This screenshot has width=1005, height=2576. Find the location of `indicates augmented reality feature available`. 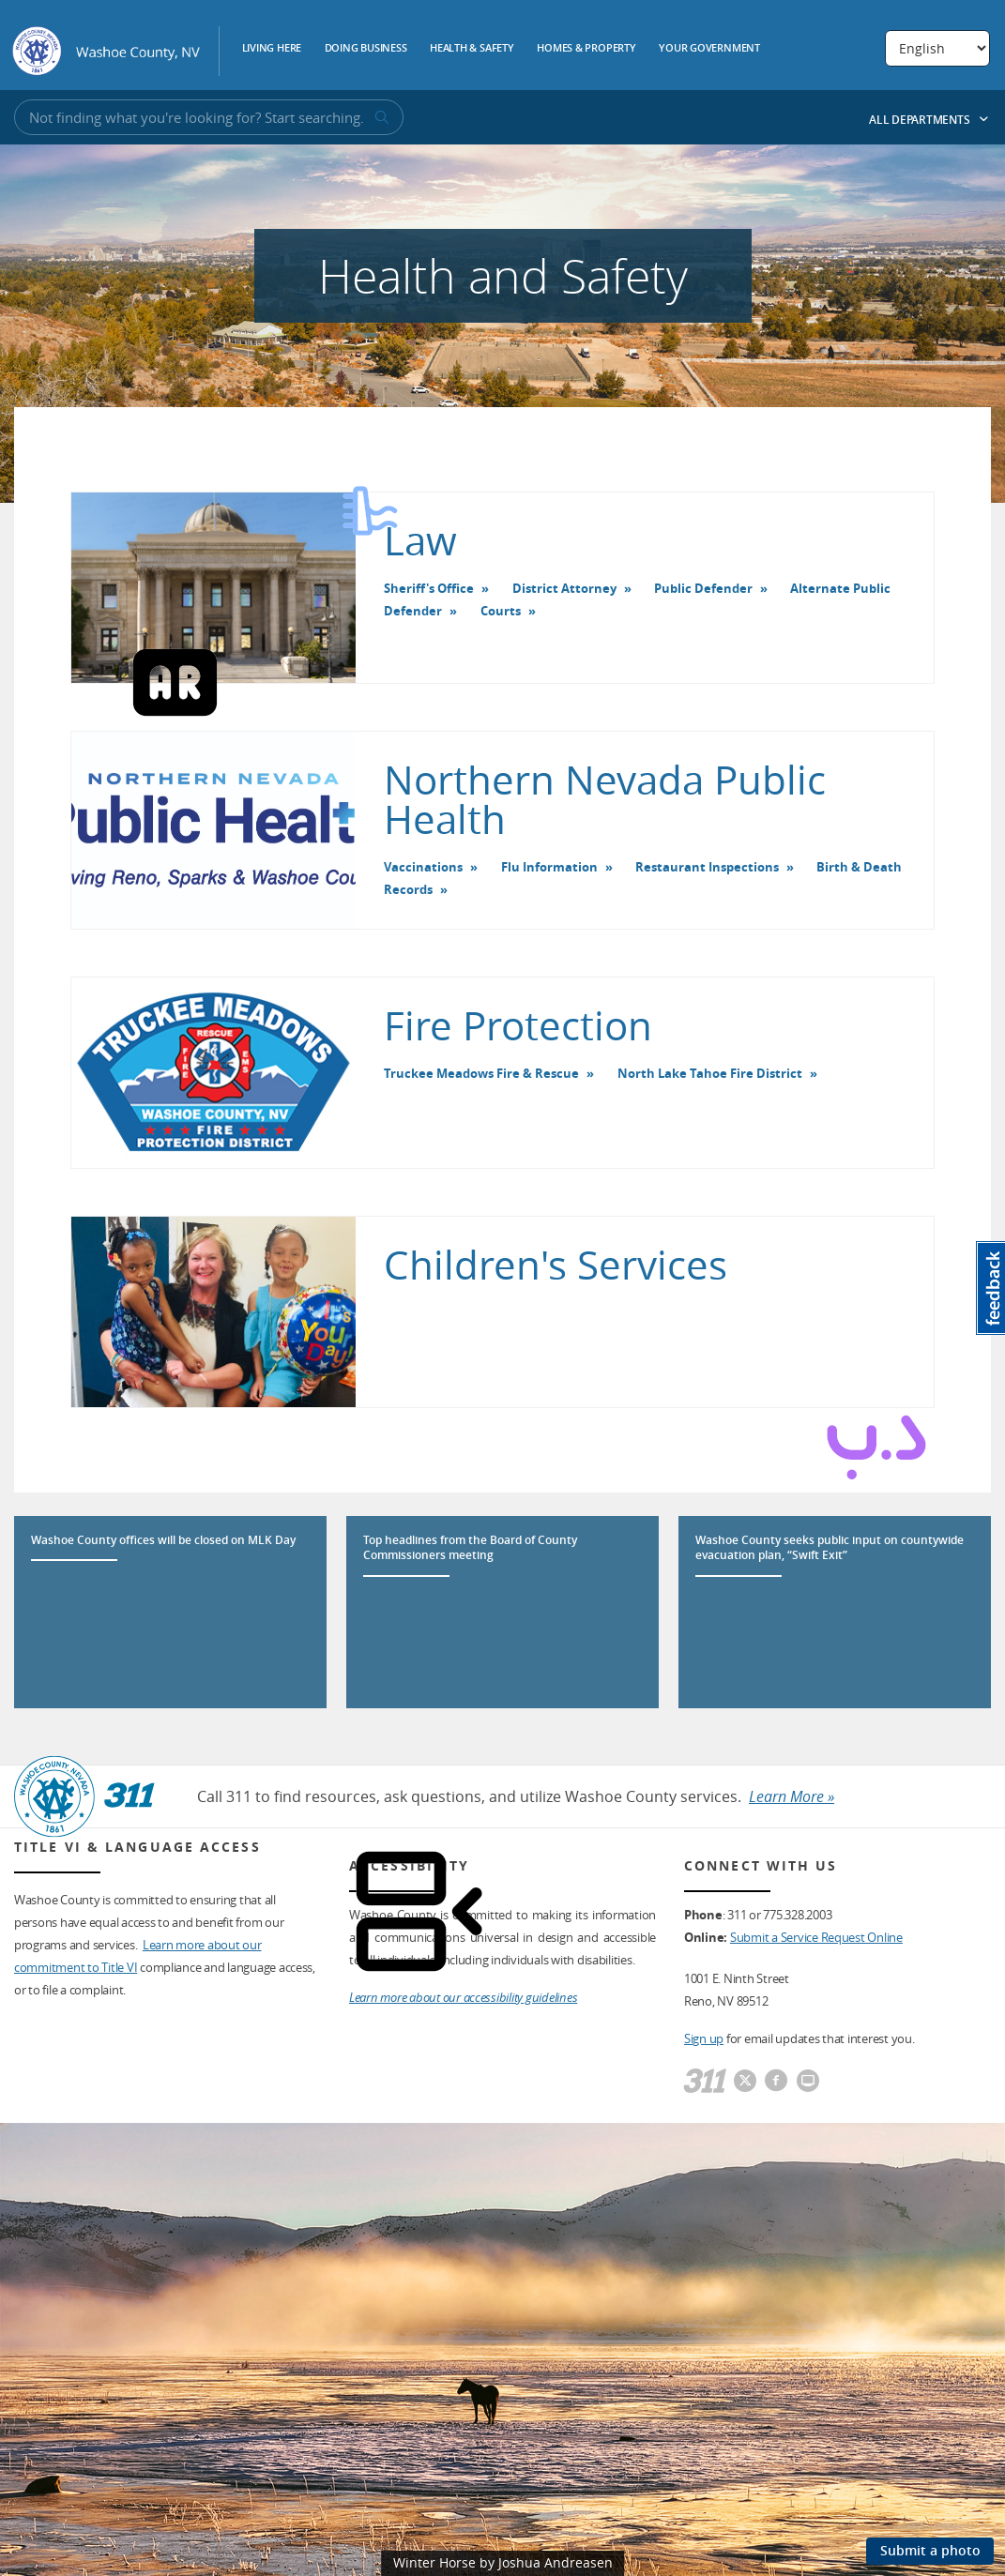

indicates augmented reality feature available is located at coordinates (175, 682).